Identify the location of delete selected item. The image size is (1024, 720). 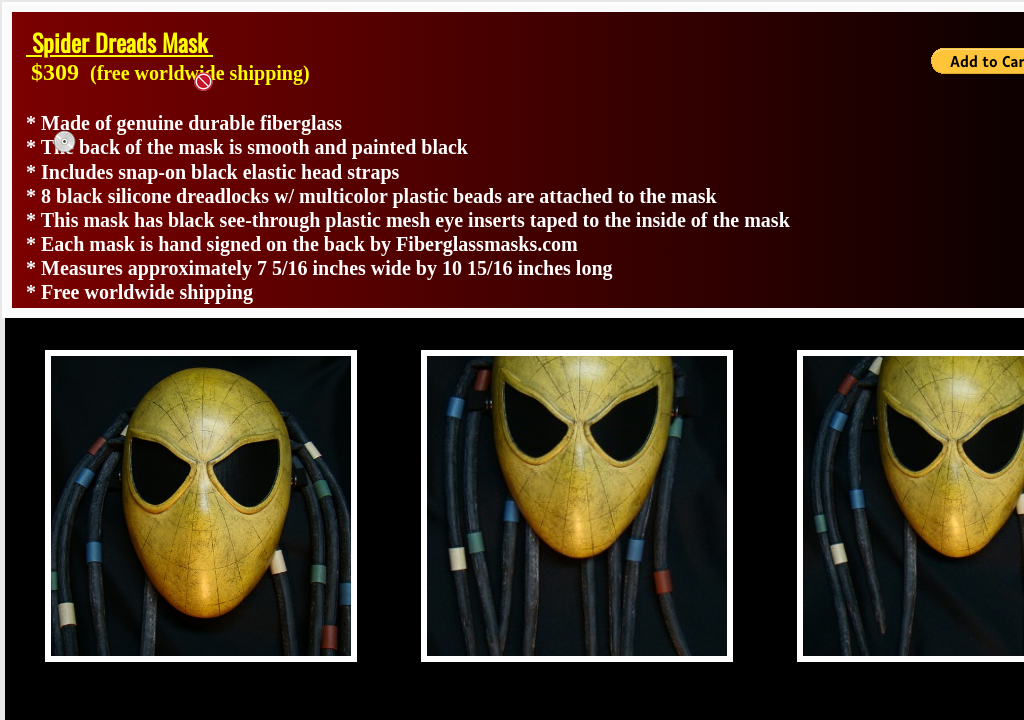
(203, 81).